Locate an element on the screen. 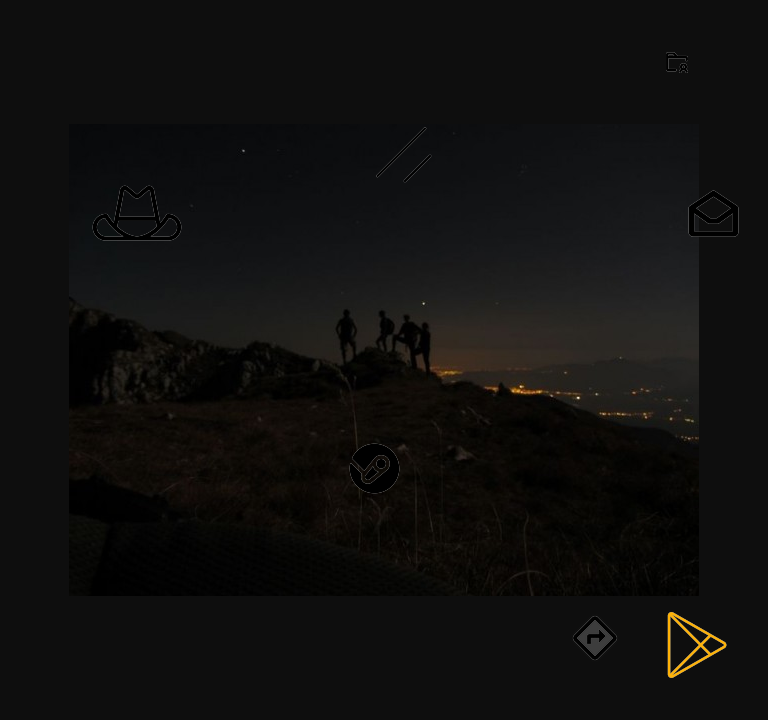 The image size is (768, 720). indicates signal strength or connectivity level is located at coordinates (405, 156).